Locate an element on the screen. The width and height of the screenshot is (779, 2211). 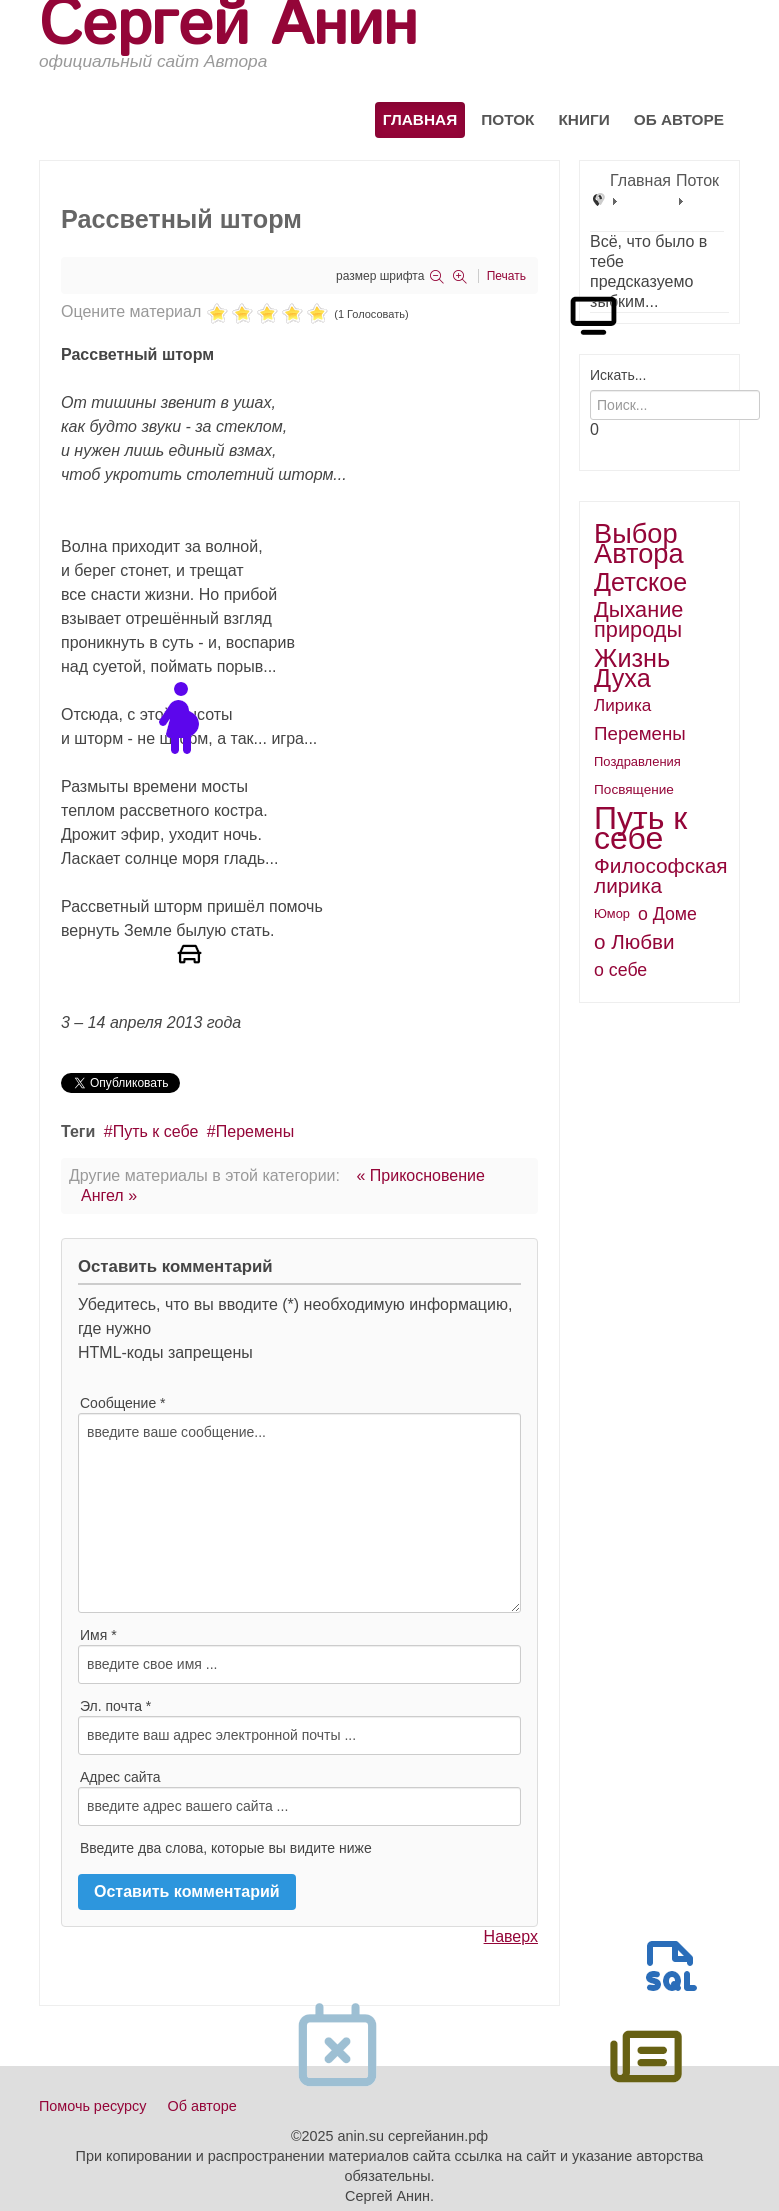
open or view an SQL database file is located at coordinates (670, 1968).